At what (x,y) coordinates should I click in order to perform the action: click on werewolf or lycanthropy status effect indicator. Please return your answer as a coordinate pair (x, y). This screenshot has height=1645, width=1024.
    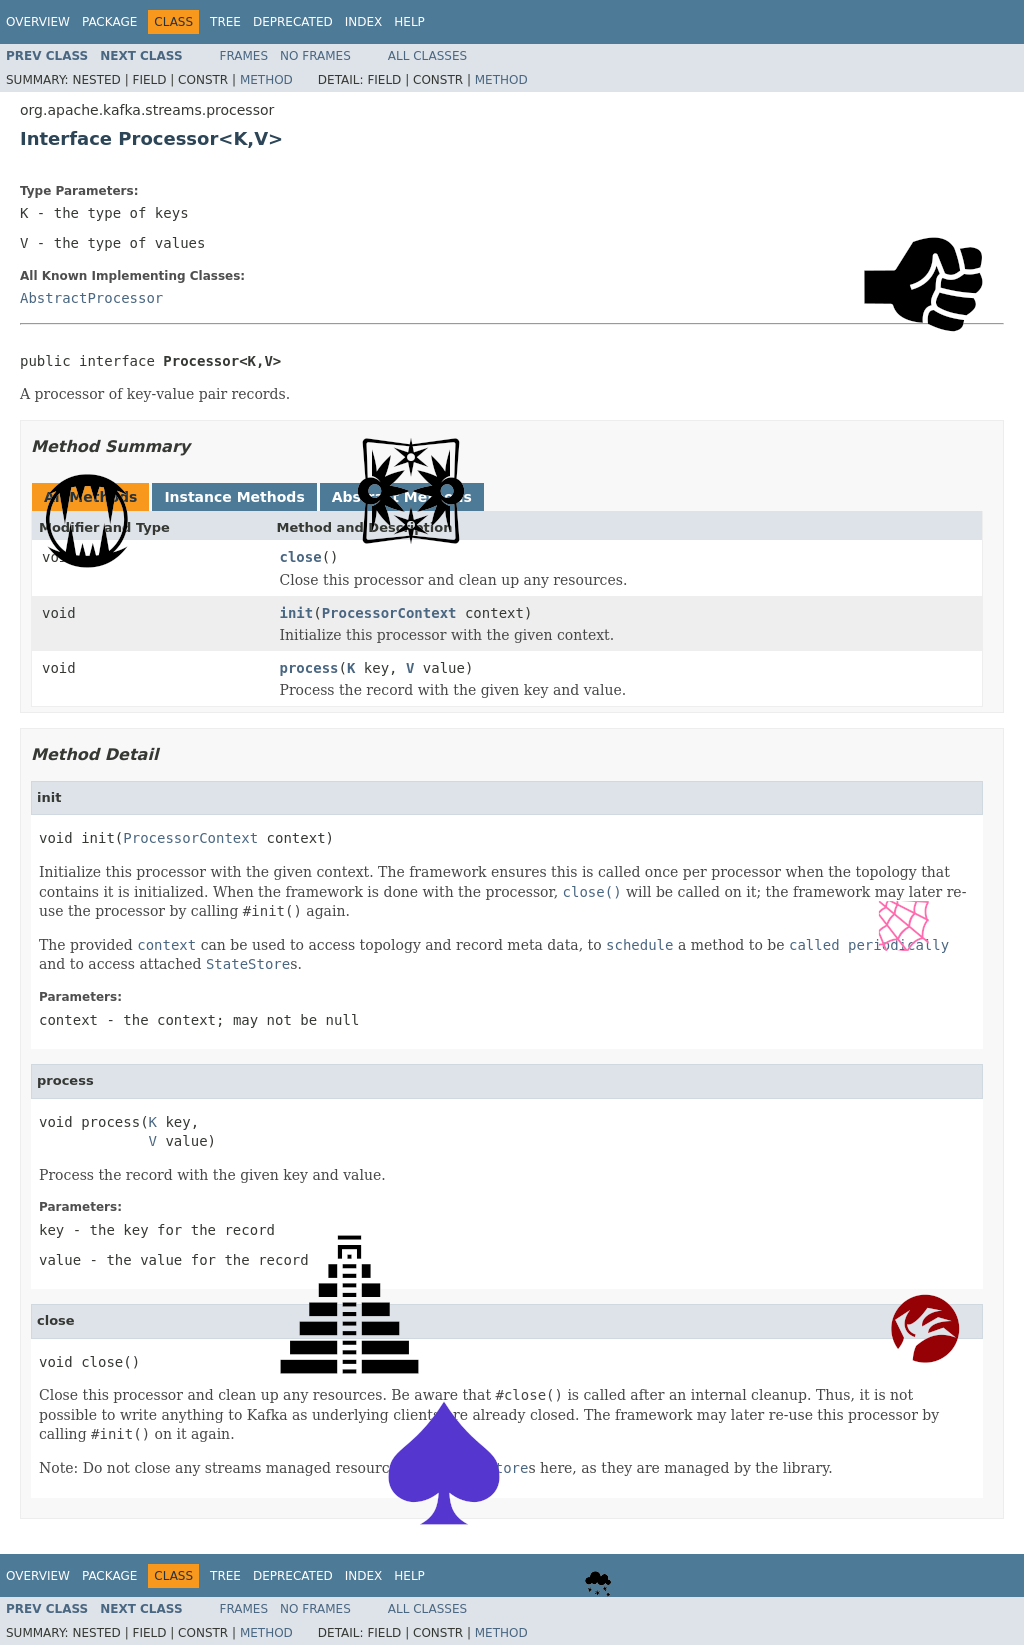
    Looking at the image, I should click on (925, 1328).